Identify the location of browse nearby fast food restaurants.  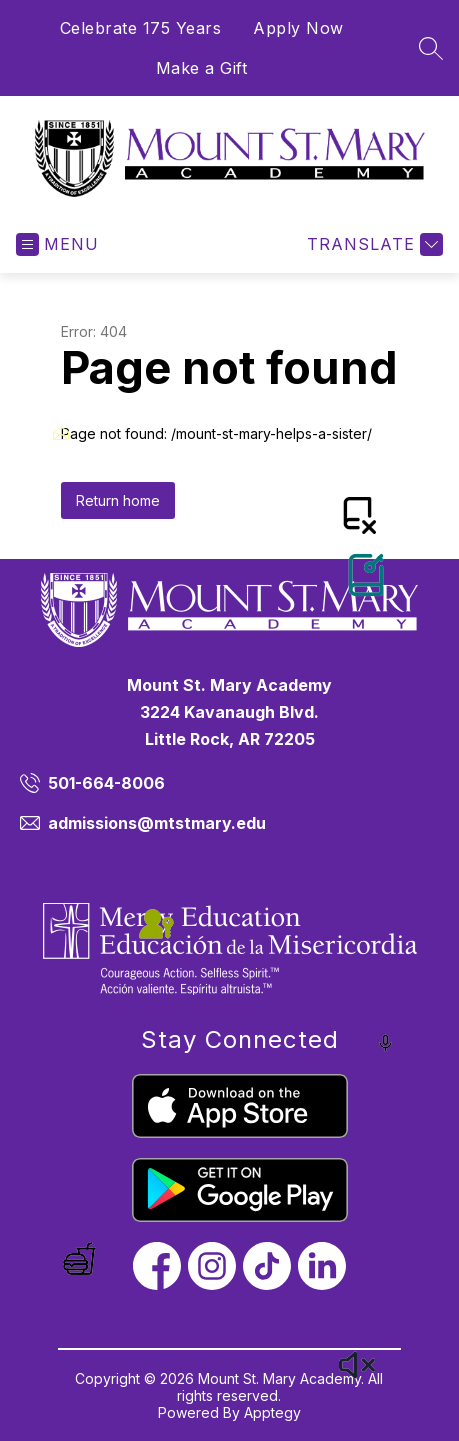
(79, 1258).